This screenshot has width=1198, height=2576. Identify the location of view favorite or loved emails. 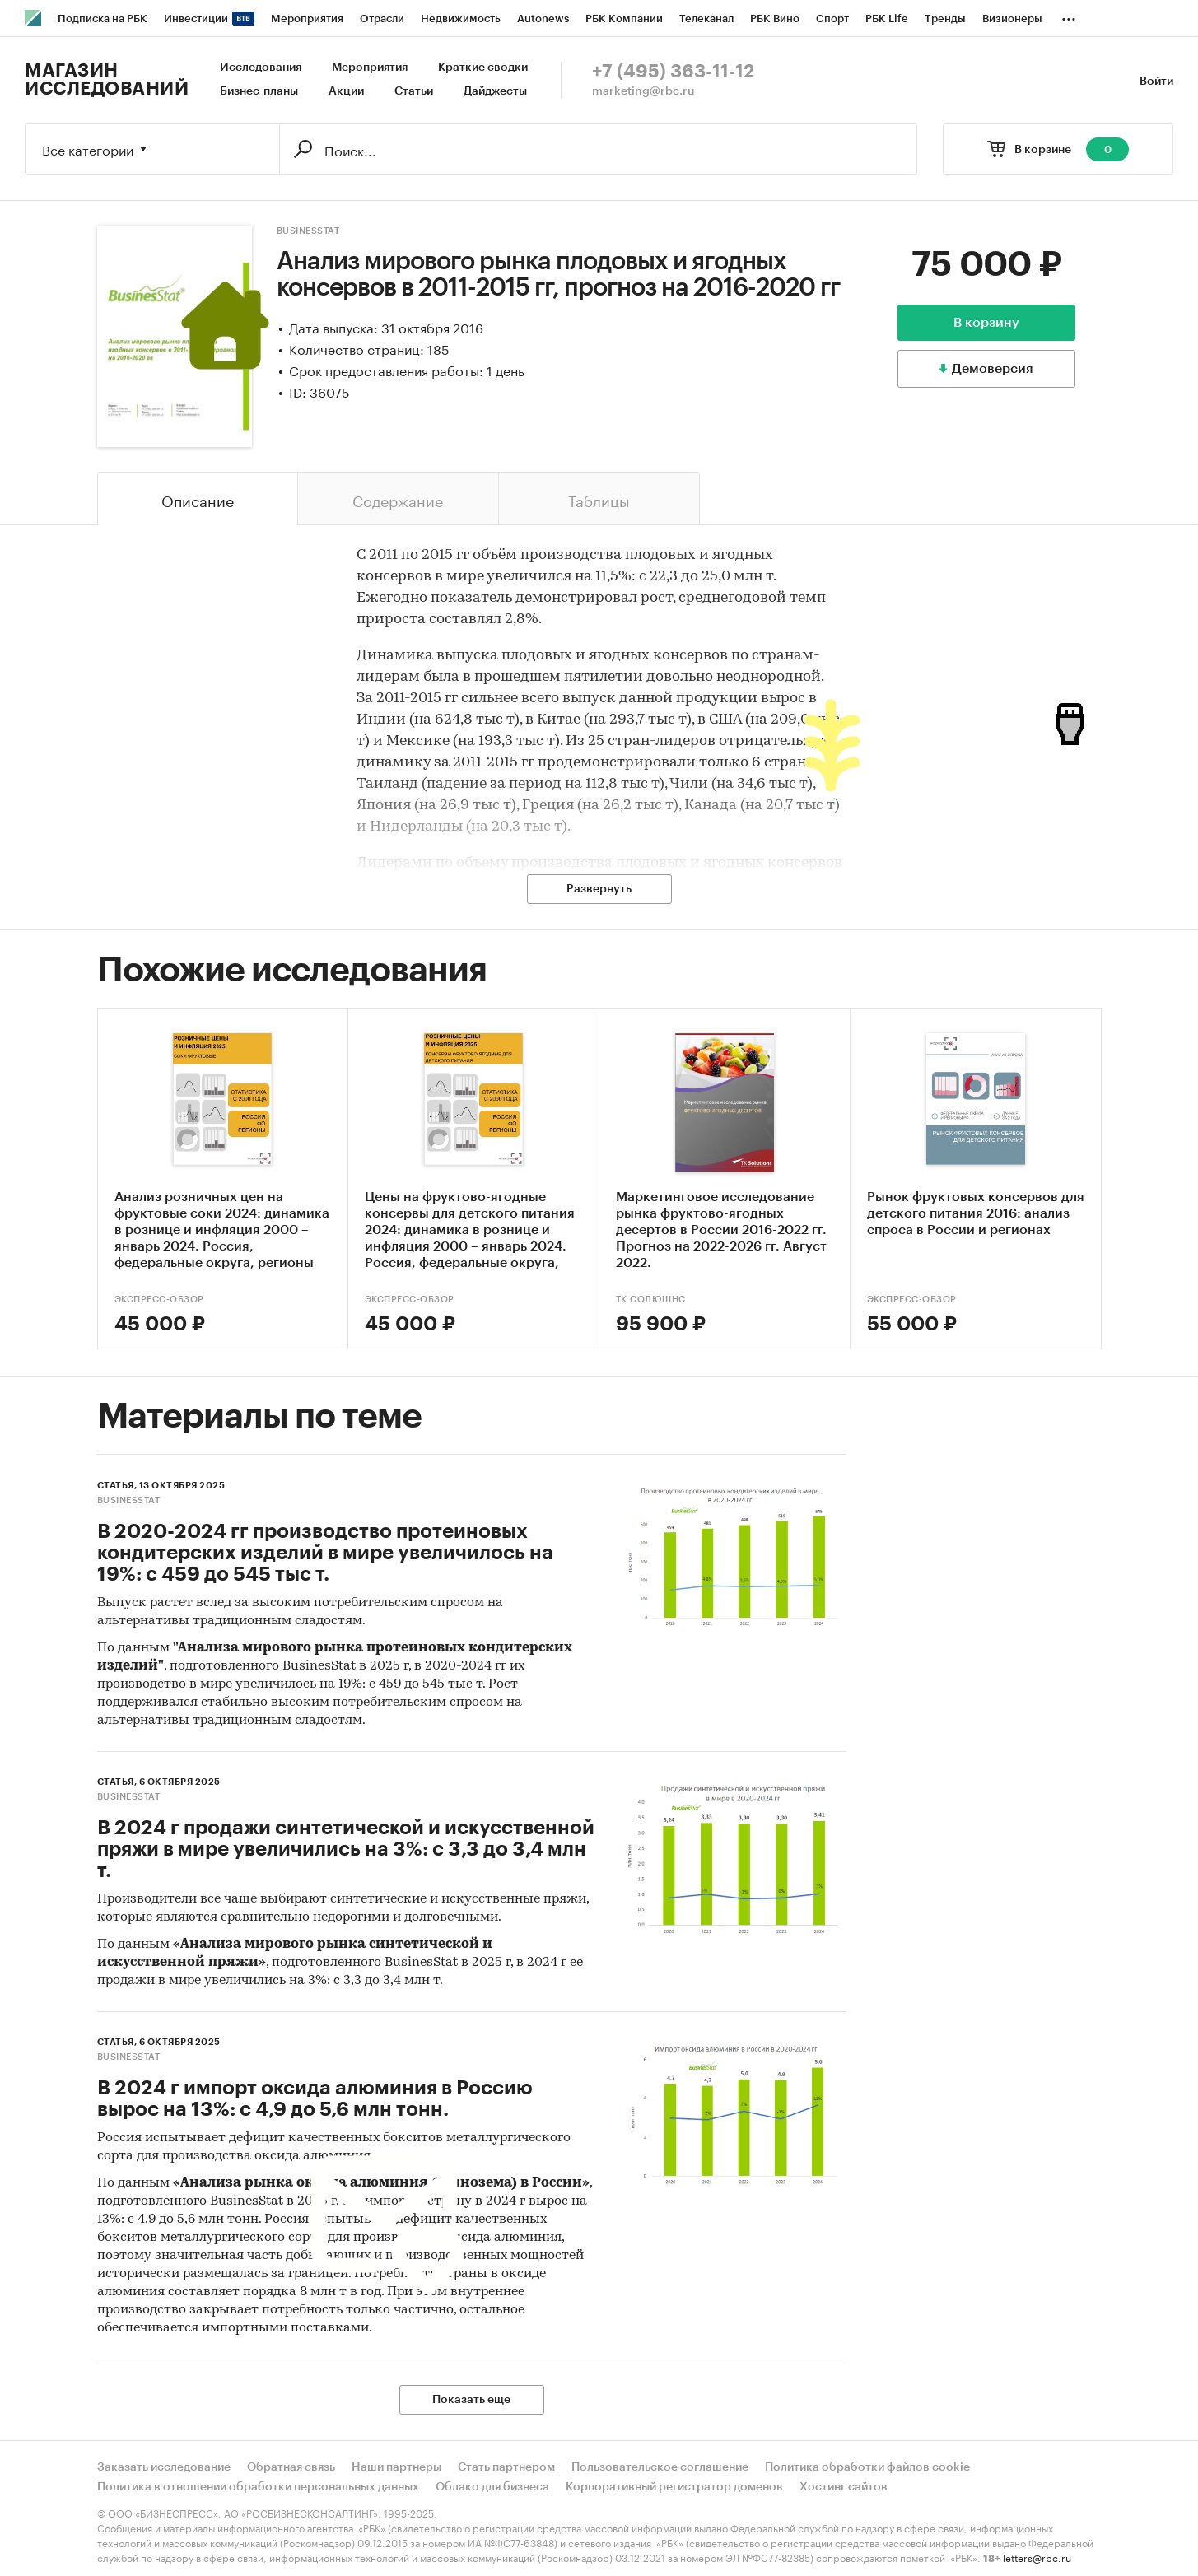
(384, 2214).